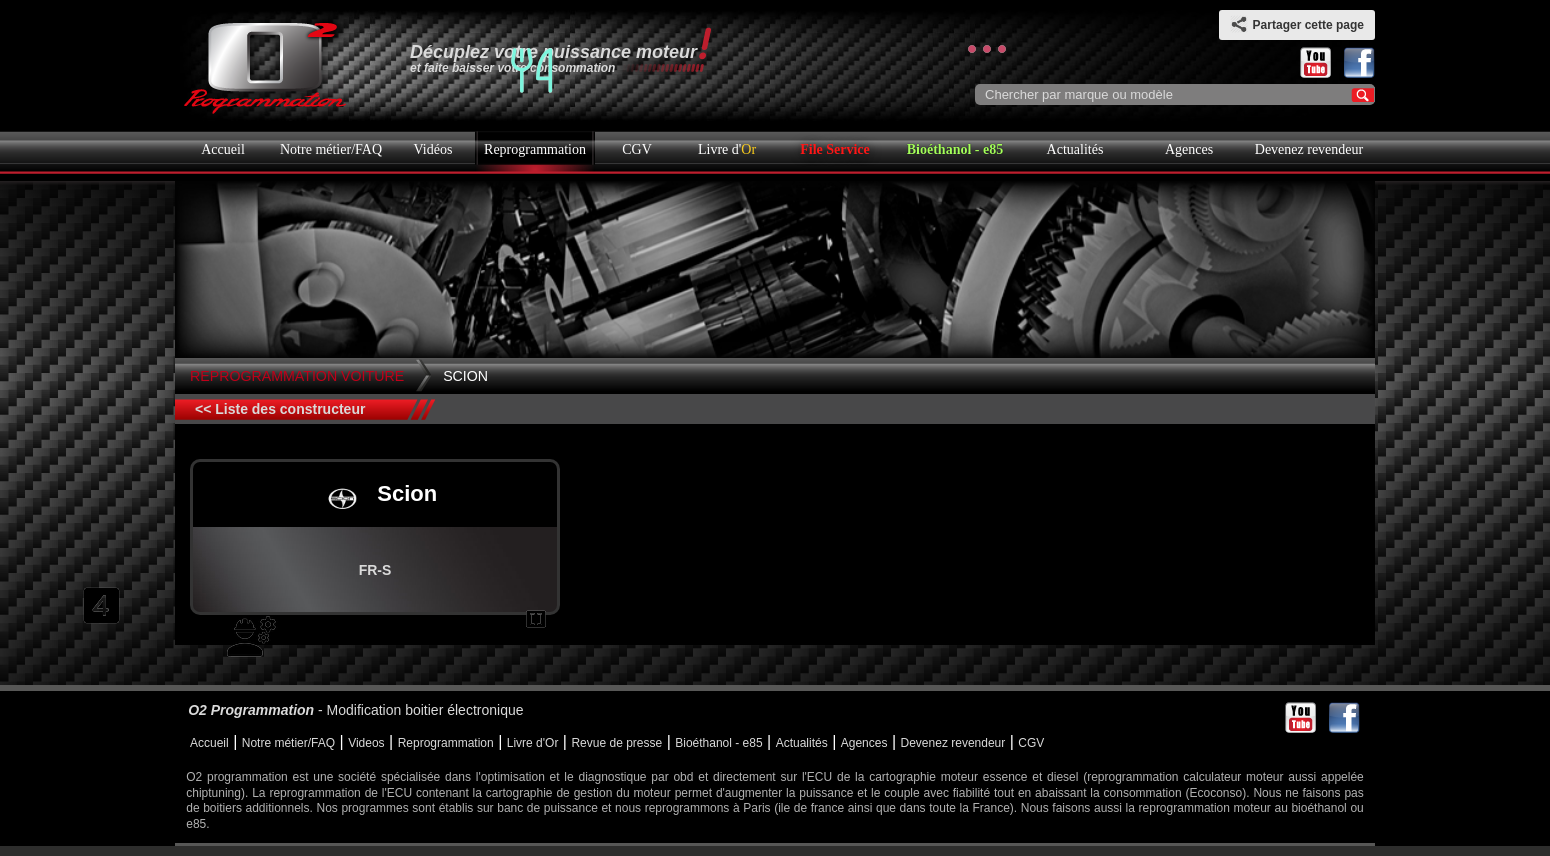  What do you see at coordinates (532, 69) in the screenshot?
I see `browse nearby restaurants or dining options` at bounding box center [532, 69].